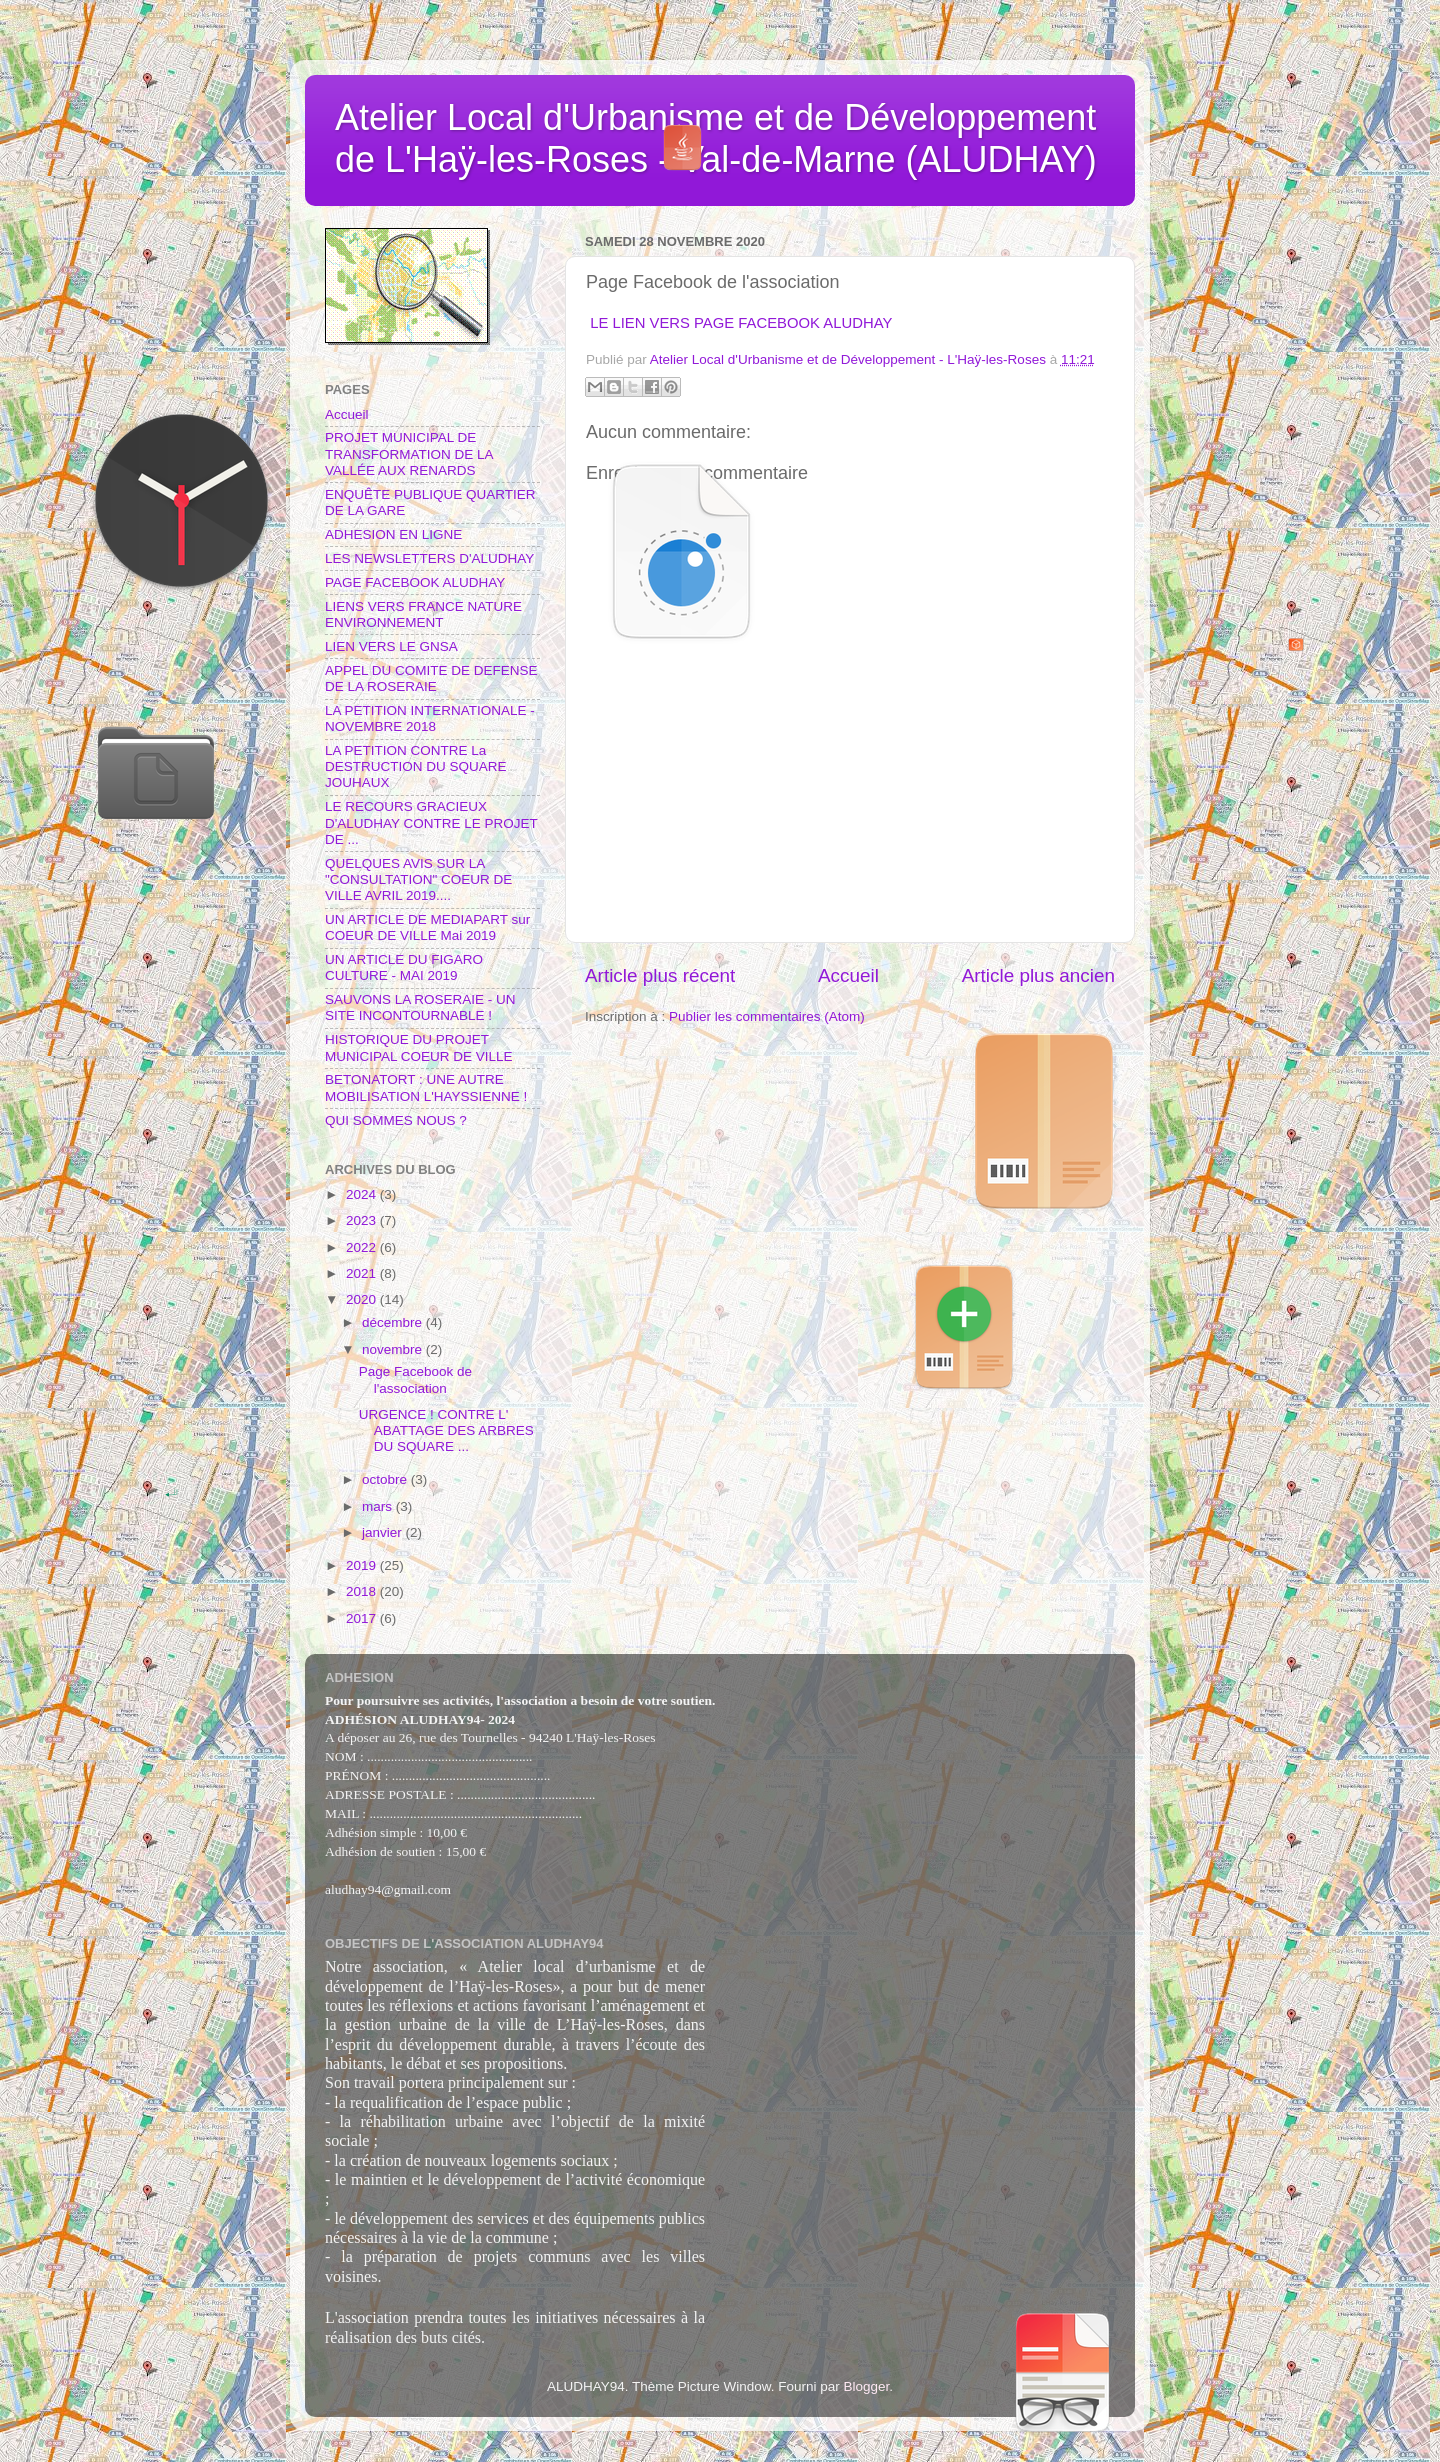 This screenshot has height=2462, width=1440. I want to click on open a package or archive file, so click(1044, 1121).